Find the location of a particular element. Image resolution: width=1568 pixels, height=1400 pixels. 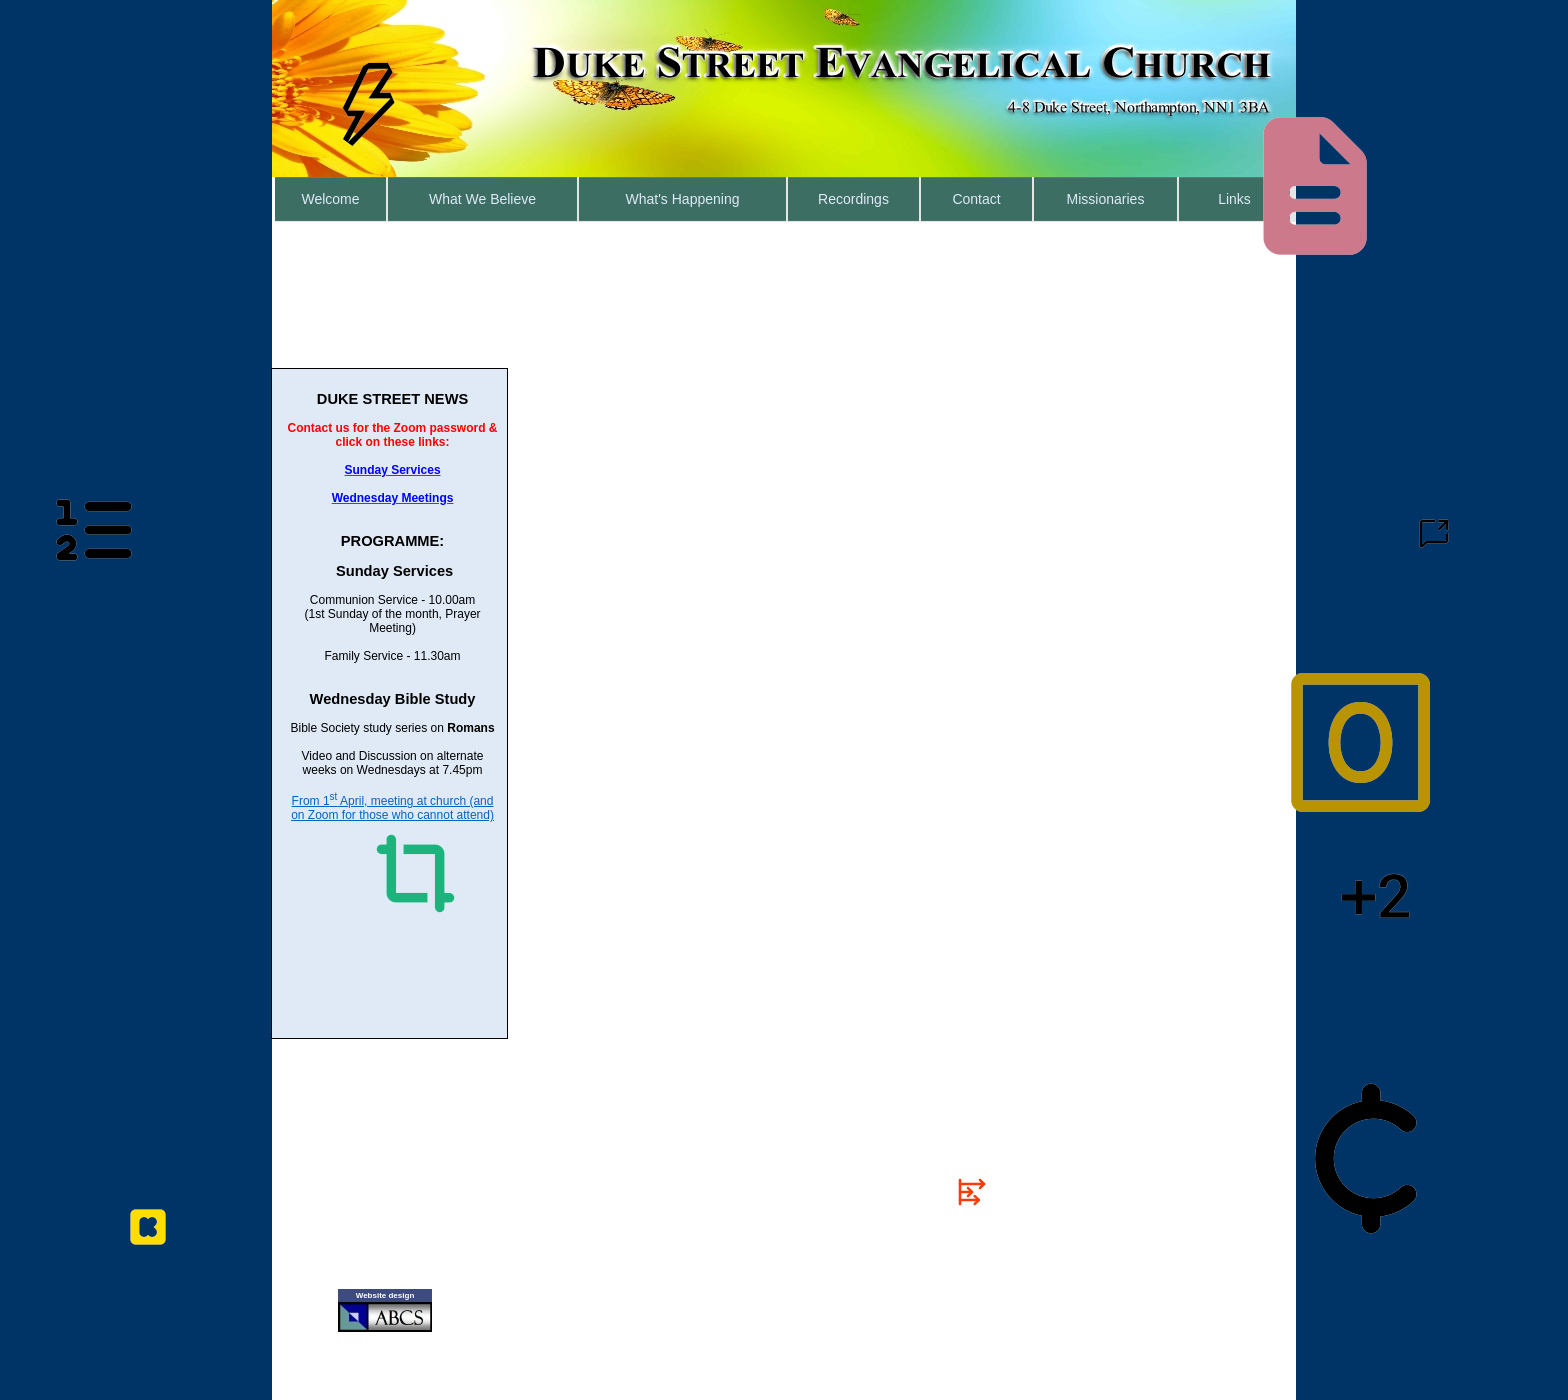

crop or resize an image is located at coordinates (415, 873).